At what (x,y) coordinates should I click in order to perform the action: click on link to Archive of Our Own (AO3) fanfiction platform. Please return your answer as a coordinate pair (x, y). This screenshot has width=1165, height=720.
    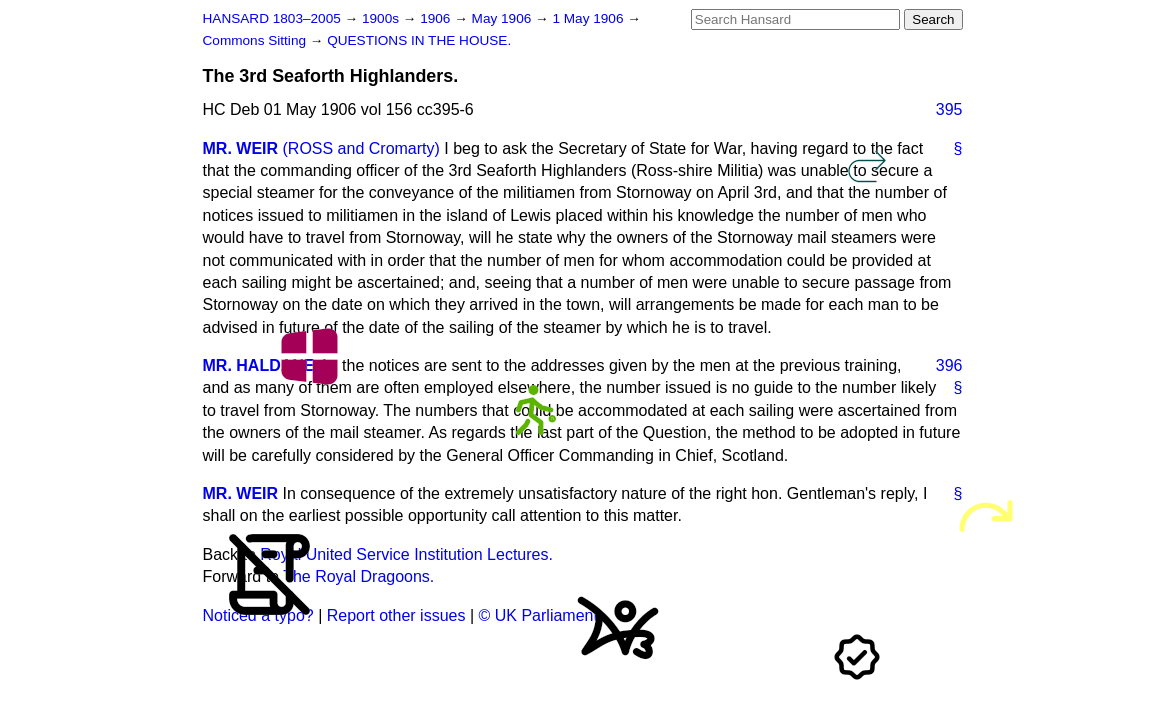
    Looking at the image, I should click on (618, 626).